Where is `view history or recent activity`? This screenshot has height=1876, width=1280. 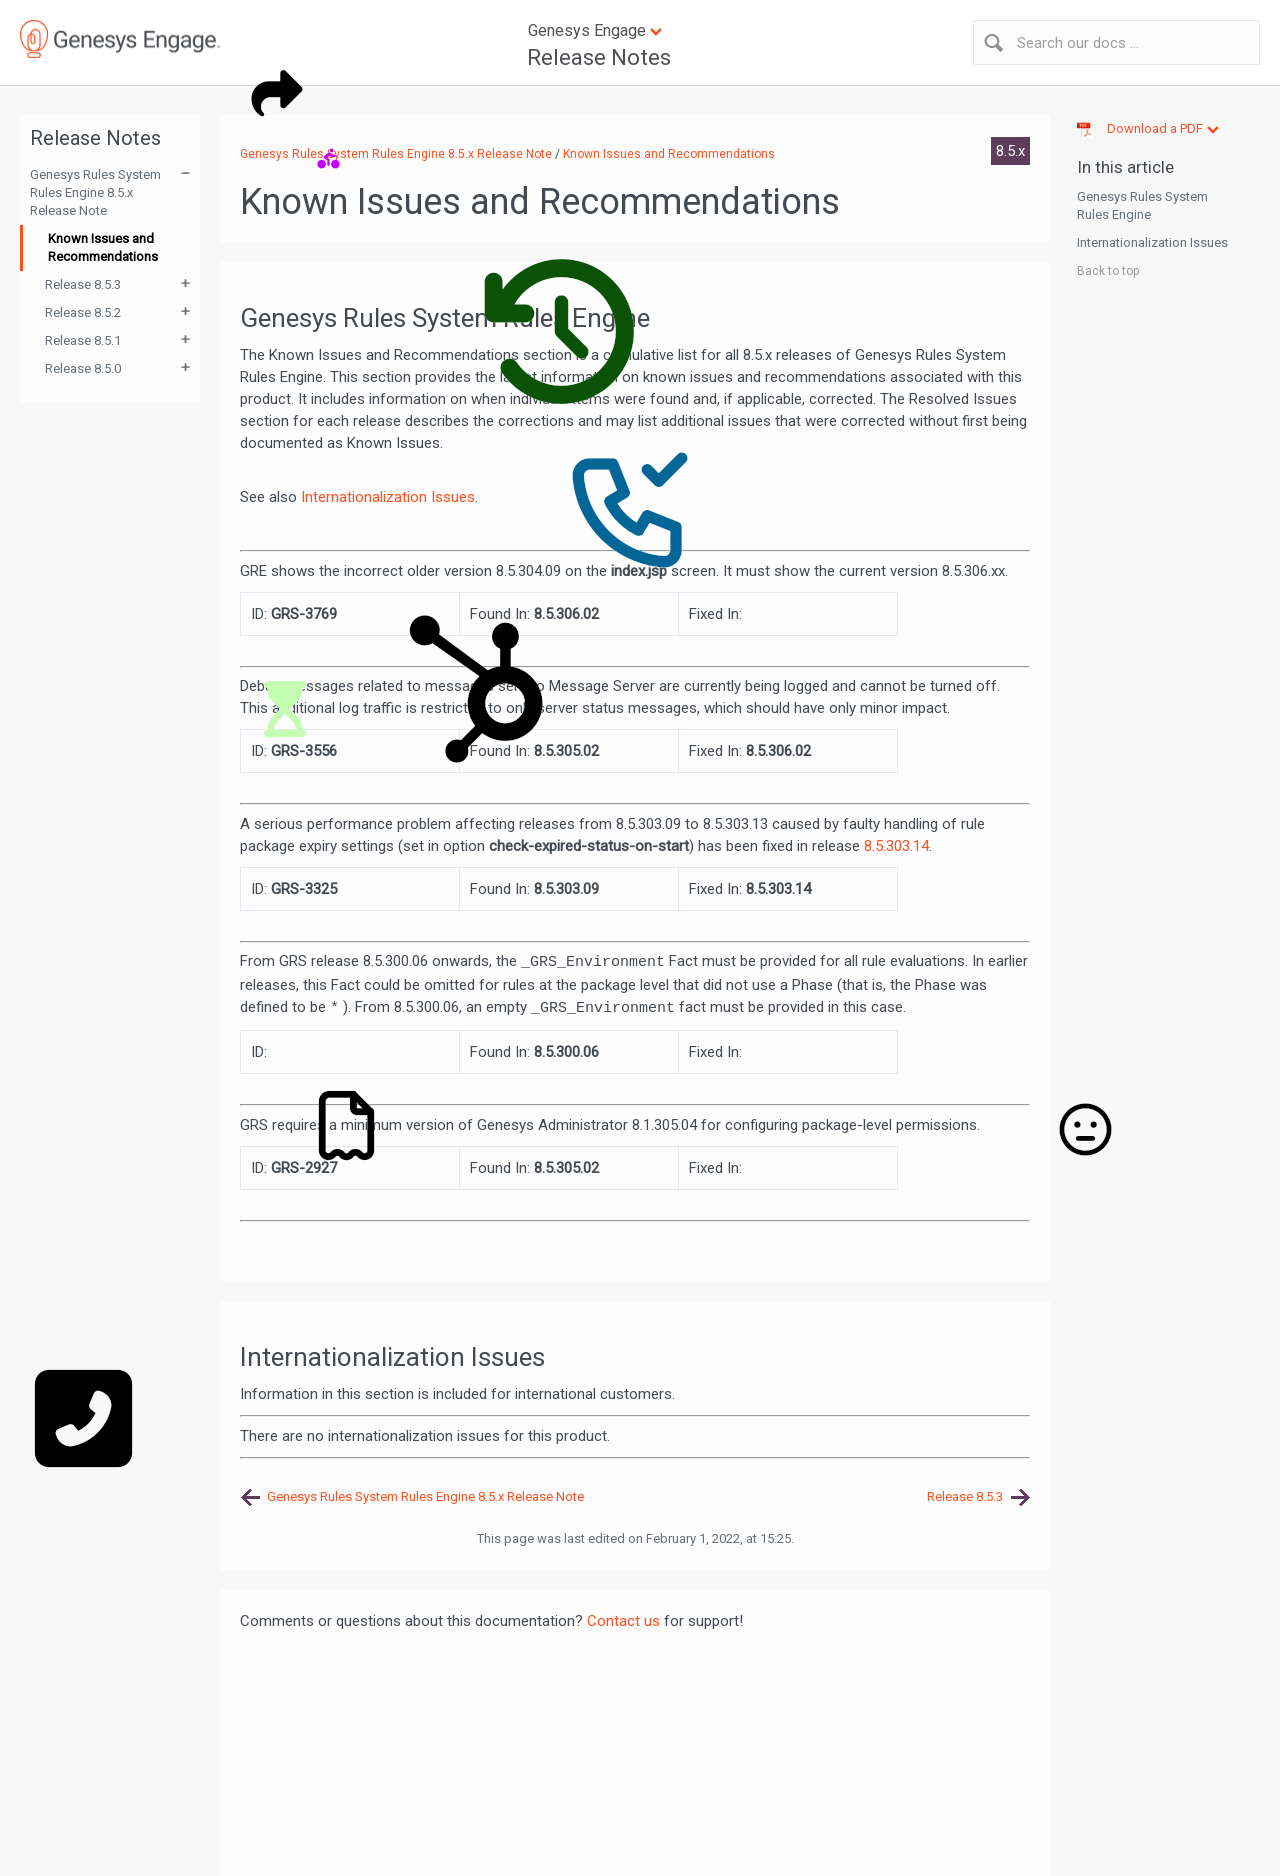 view history or recent activity is located at coordinates (561, 331).